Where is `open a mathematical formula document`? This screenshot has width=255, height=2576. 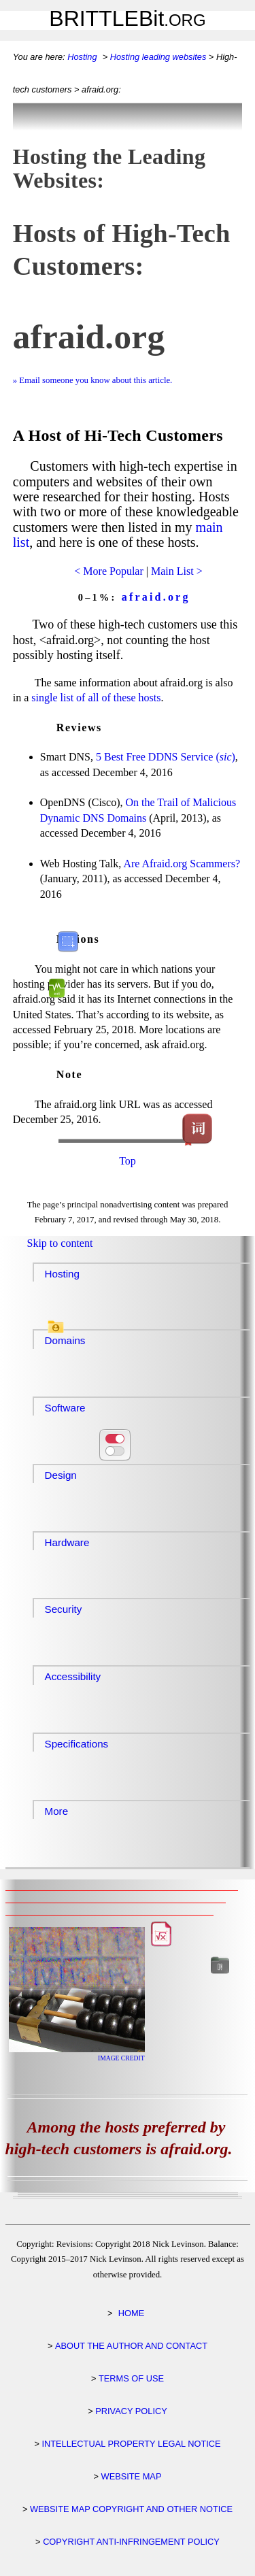 open a mathematical formula document is located at coordinates (161, 1934).